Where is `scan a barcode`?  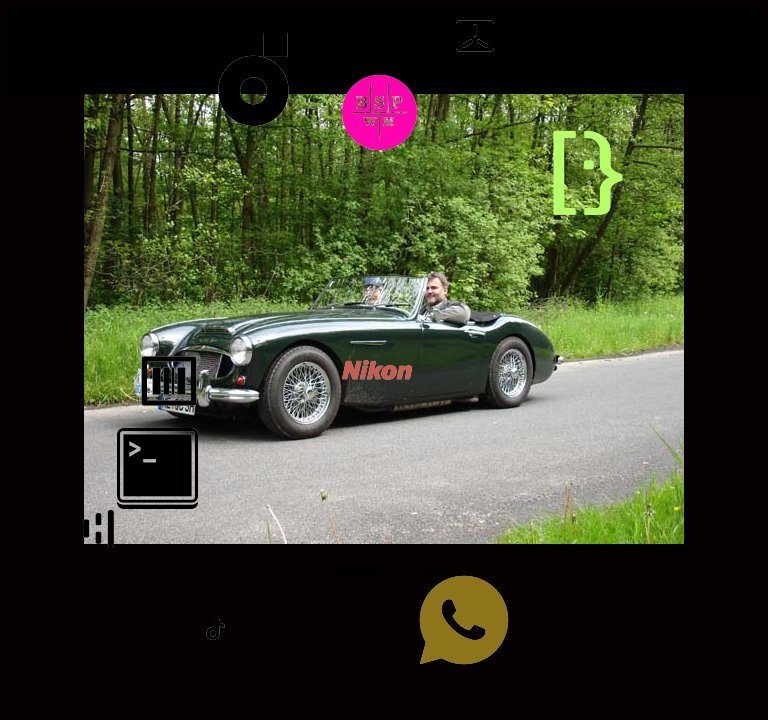 scan a barcode is located at coordinates (169, 381).